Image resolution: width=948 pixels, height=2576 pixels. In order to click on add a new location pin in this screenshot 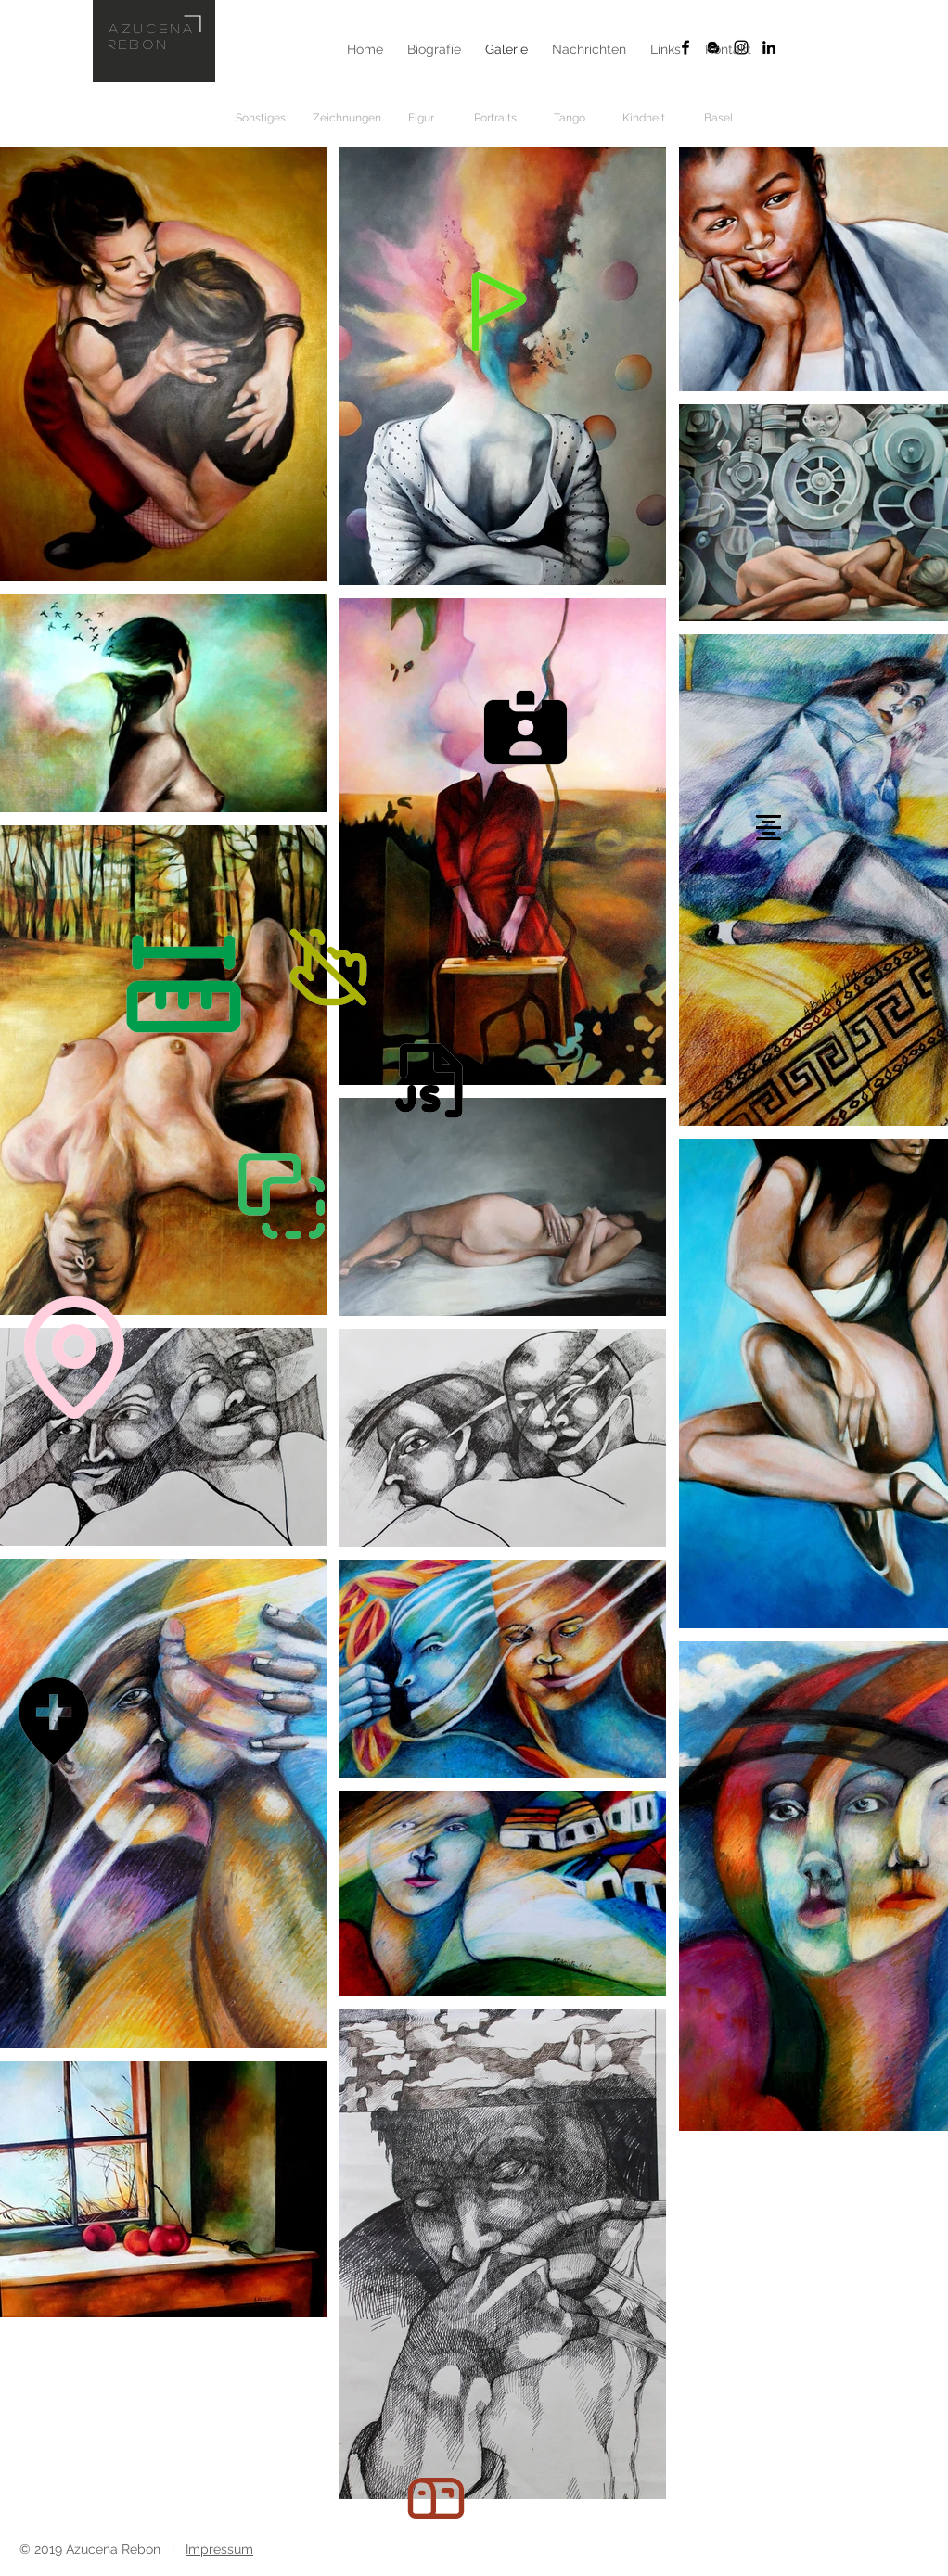, I will do `click(54, 1721)`.